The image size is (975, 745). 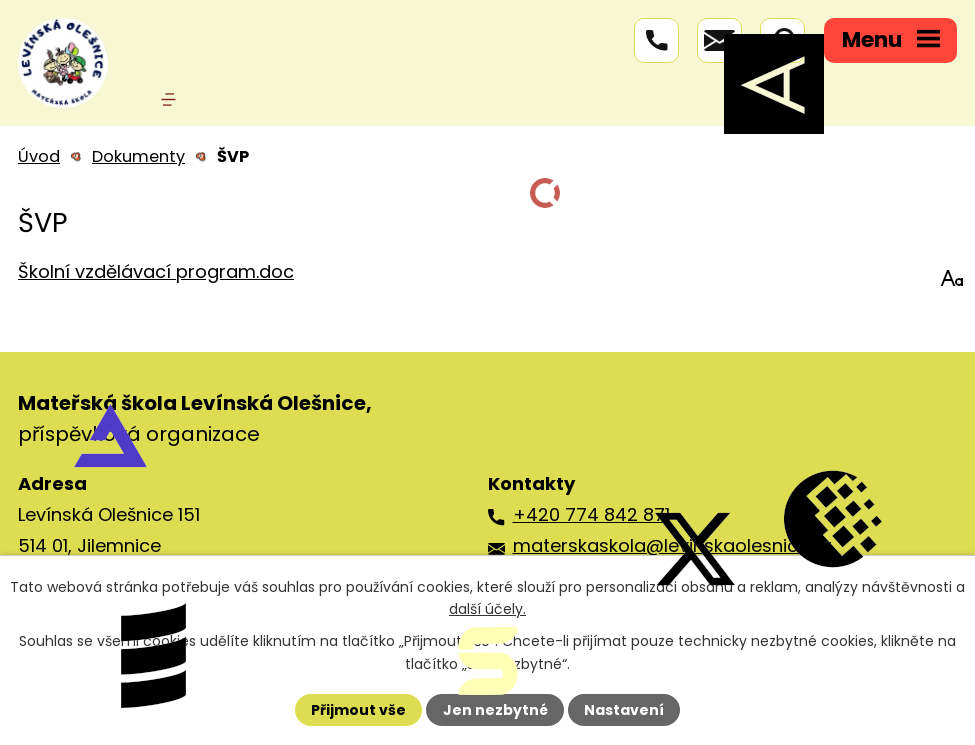 What do you see at coordinates (110, 435) in the screenshot?
I see `AtlasOS logo` at bounding box center [110, 435].